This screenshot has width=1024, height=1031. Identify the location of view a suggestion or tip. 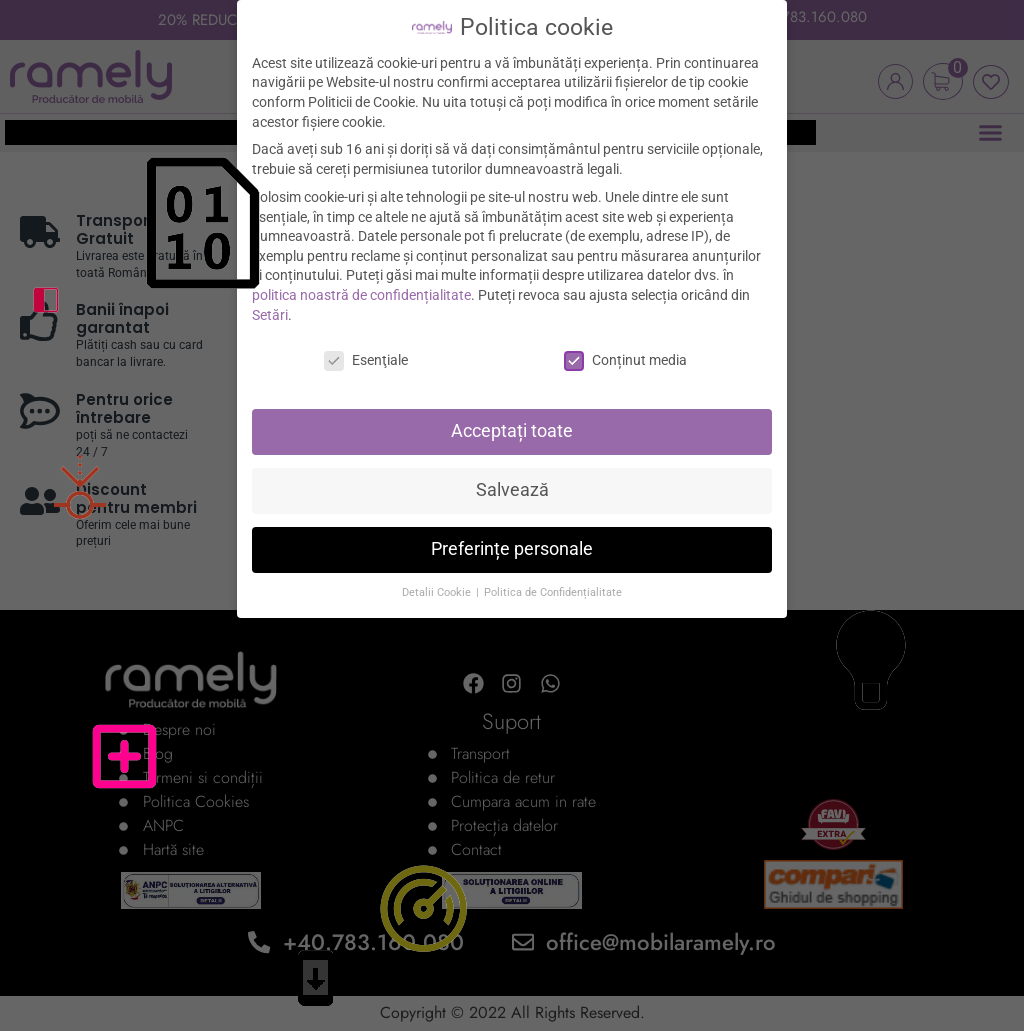
(867, 664).